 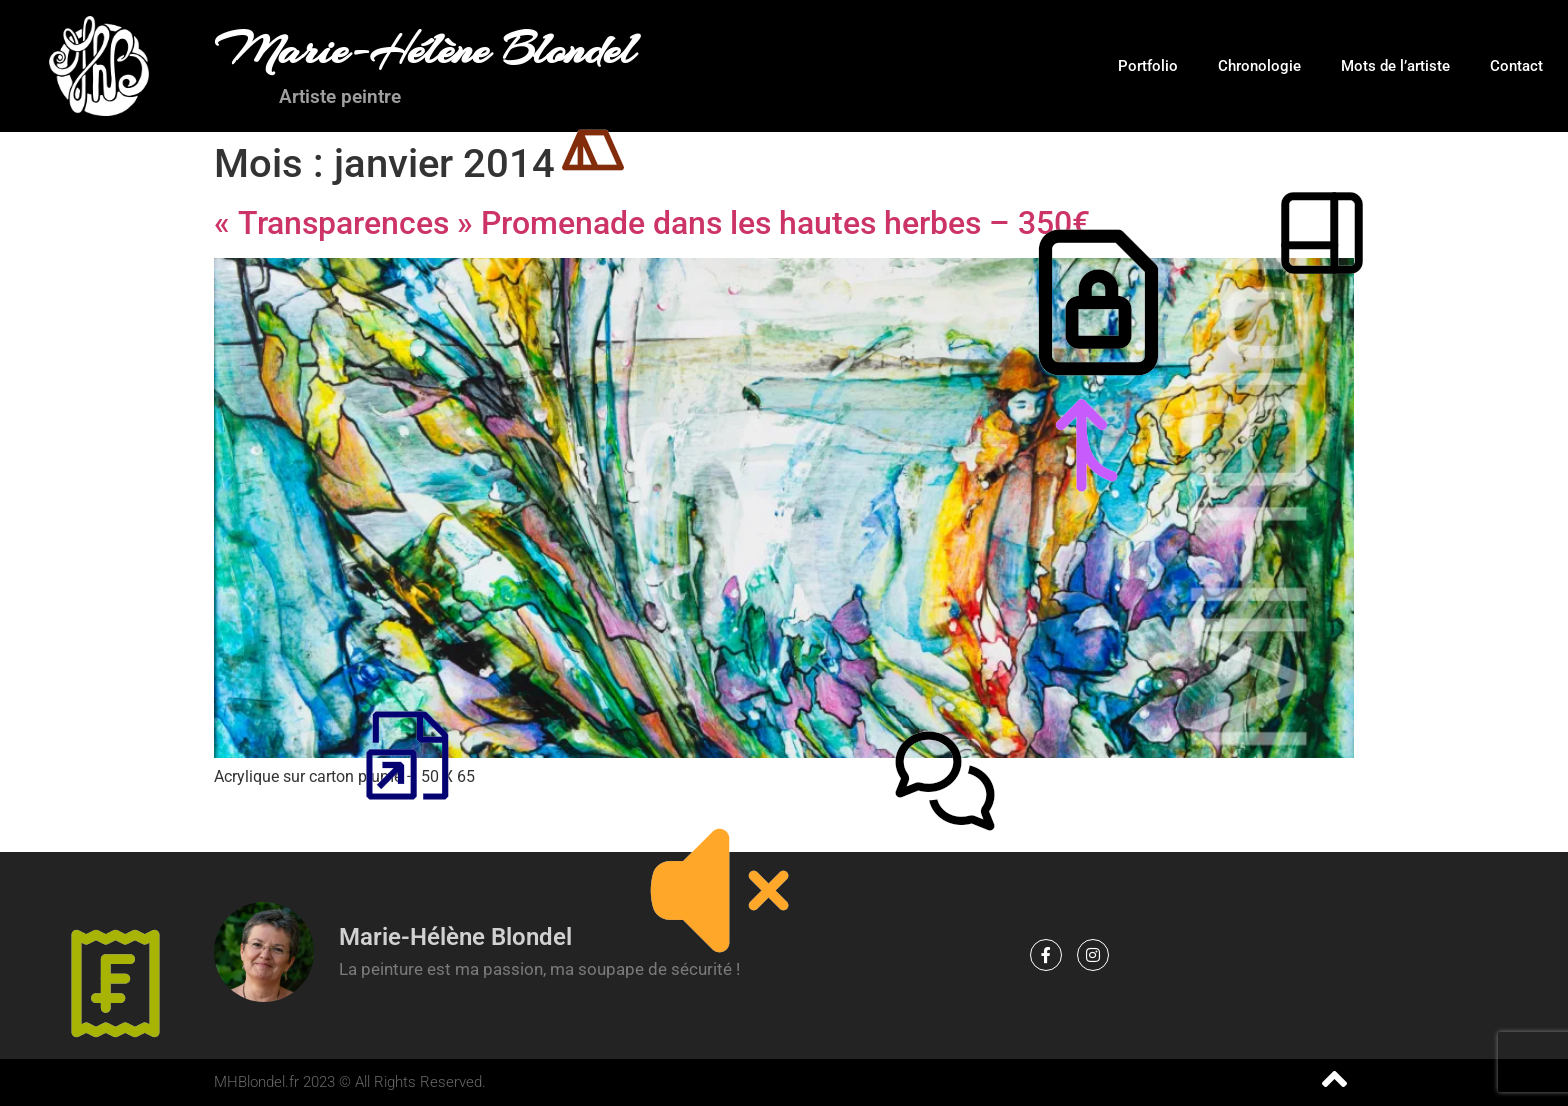 I want to click on create a symbolic link to this file, so click(x=410, y=755).